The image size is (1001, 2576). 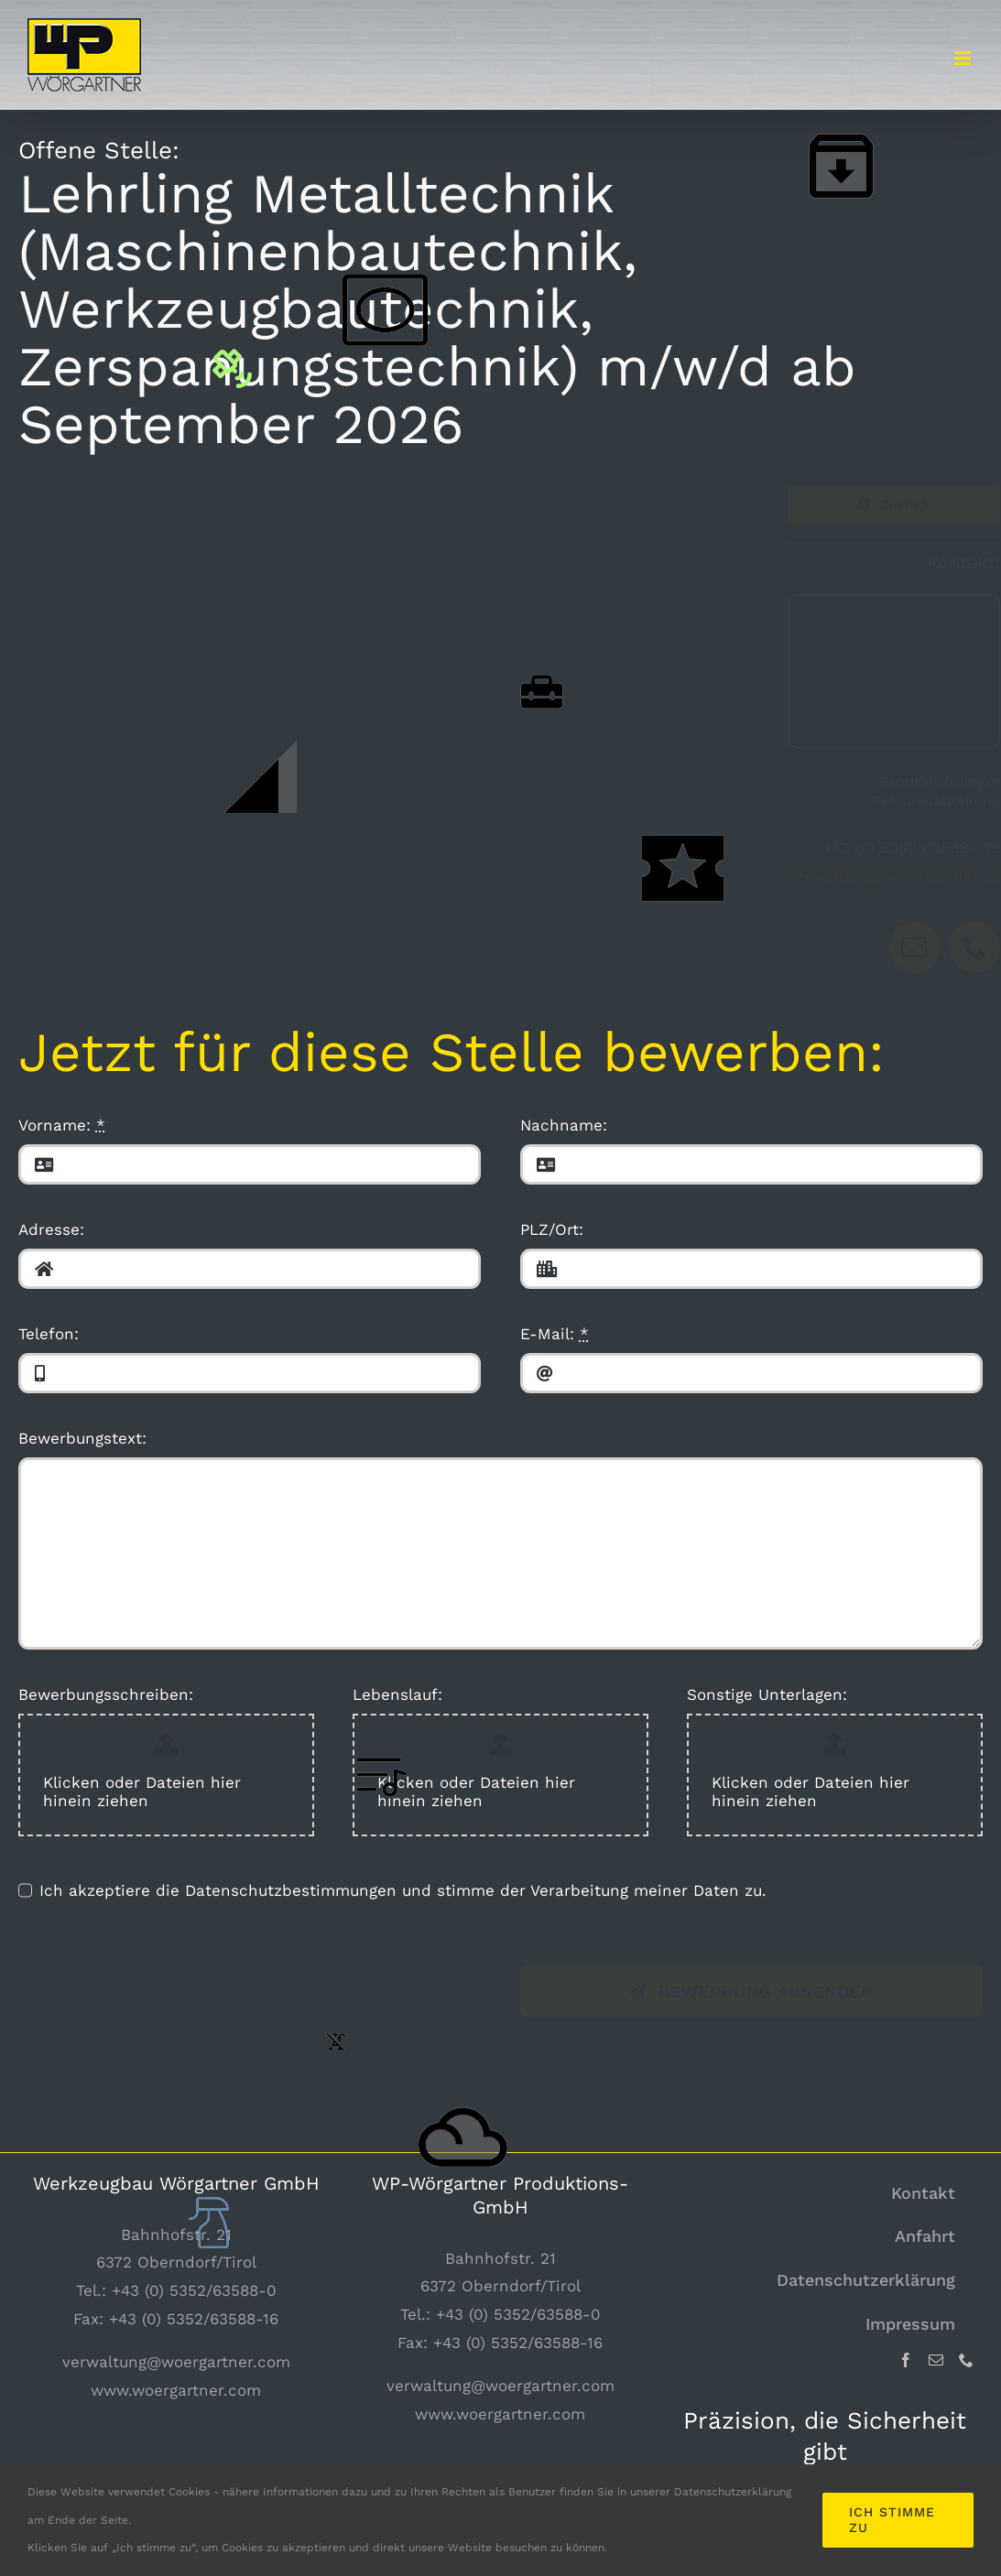 What do you see at coordinates (541, 691) in the screenshot?
I see `access home repair services` at bounding box center [541, 691].